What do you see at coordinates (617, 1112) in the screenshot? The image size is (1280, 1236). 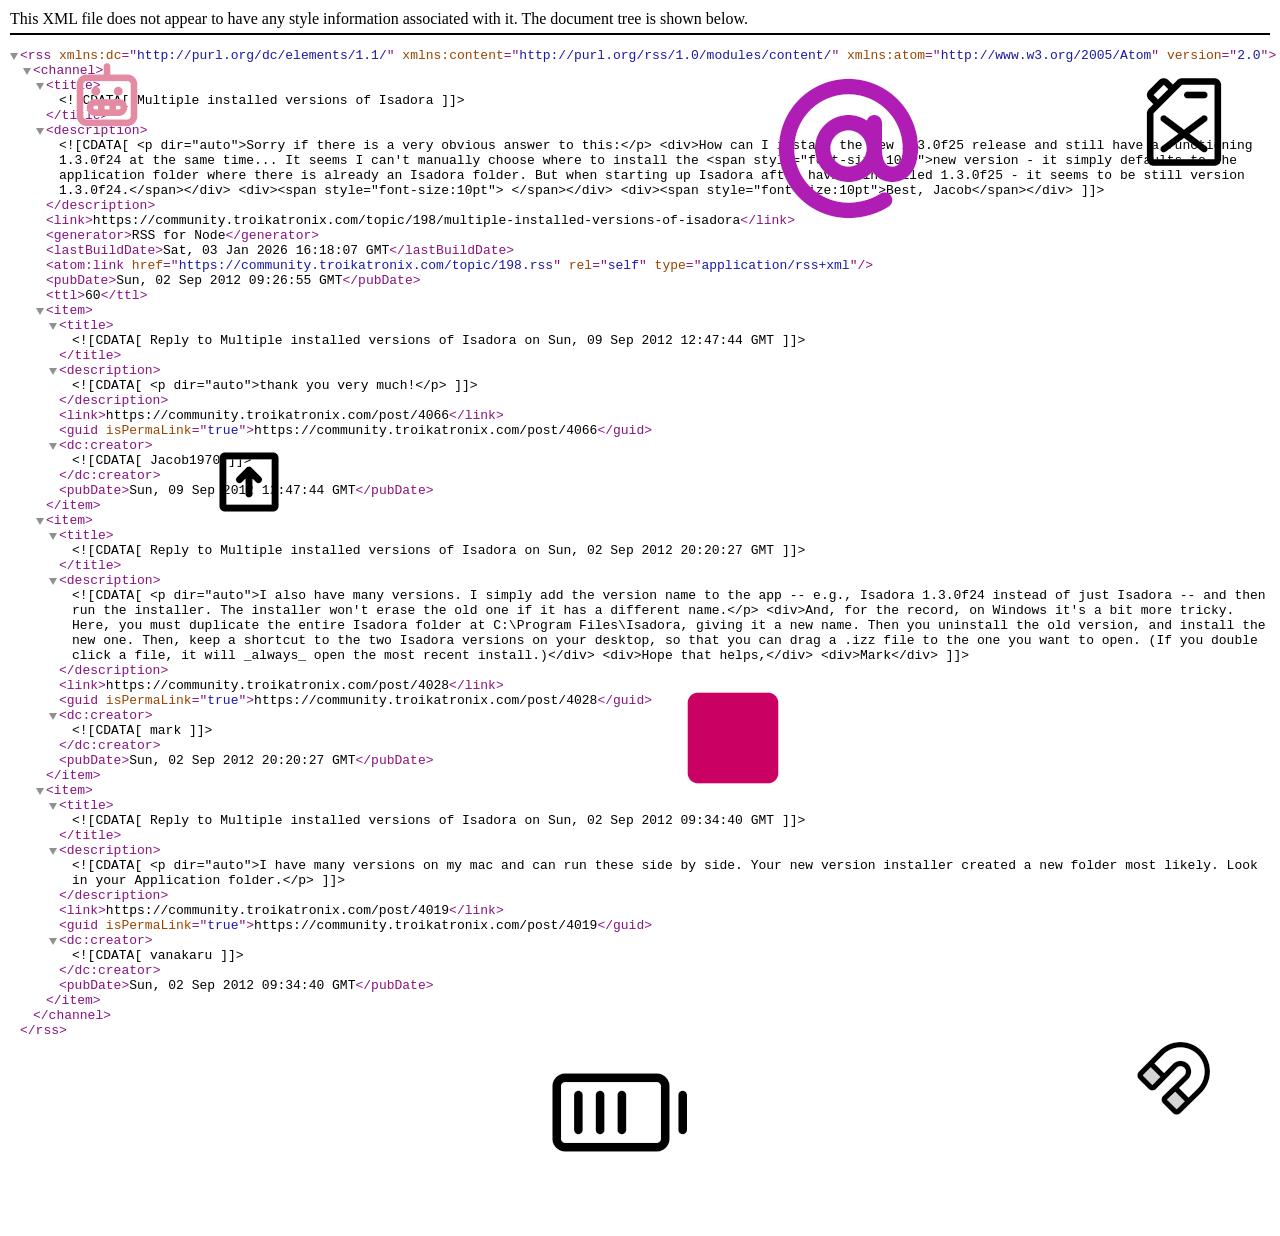 I see `indicates high battery level` at bounding box center [617, 1112].